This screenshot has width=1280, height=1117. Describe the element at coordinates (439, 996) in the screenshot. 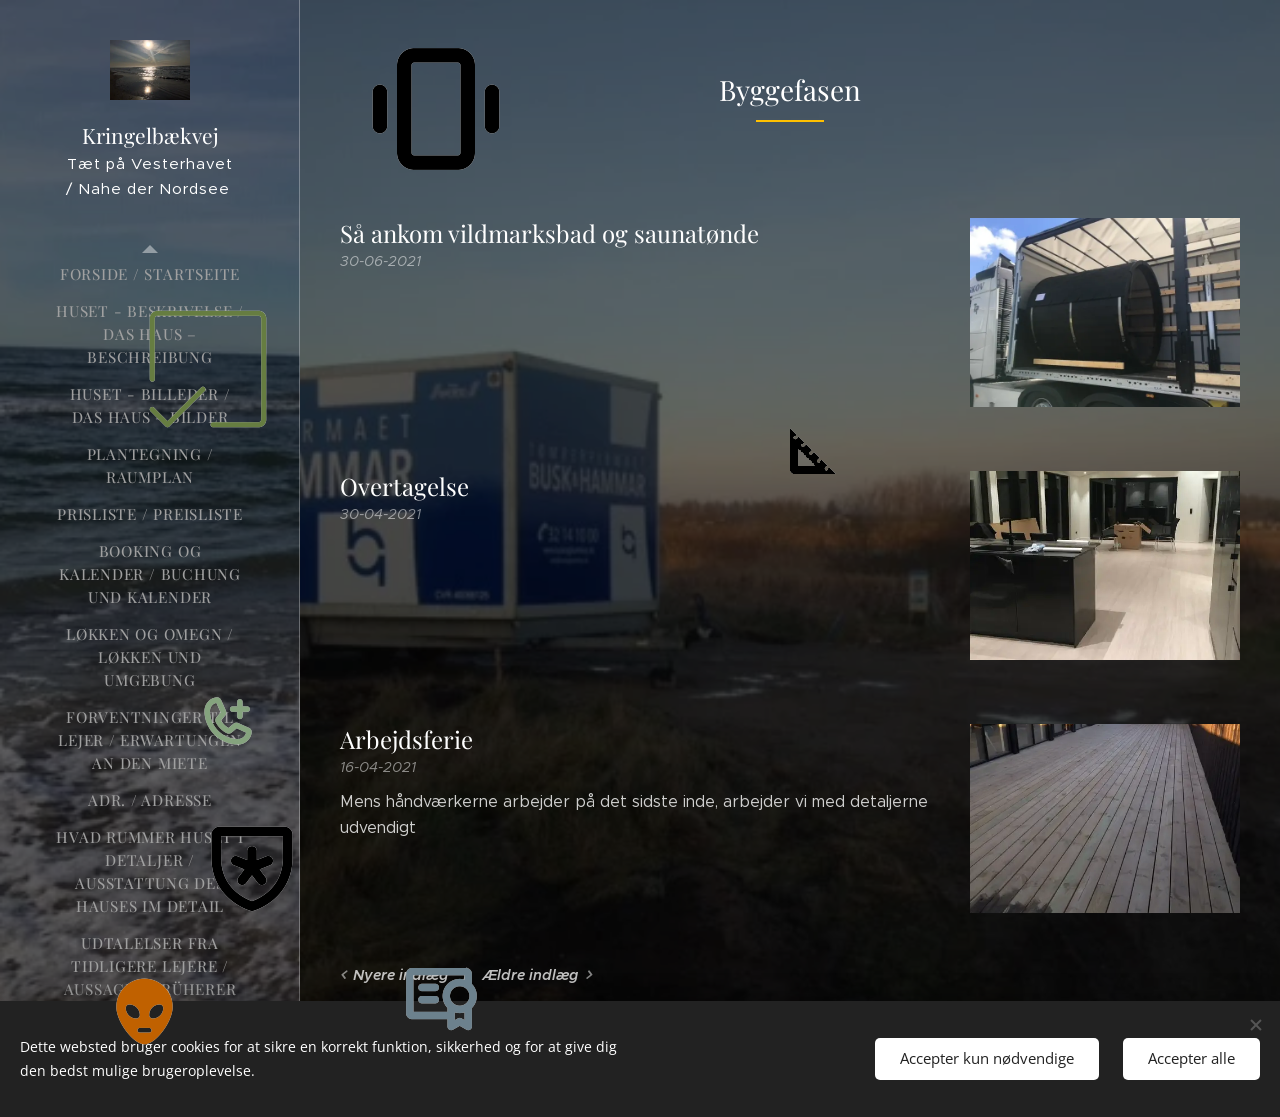

I see `view your certificates or credentials` at that location.